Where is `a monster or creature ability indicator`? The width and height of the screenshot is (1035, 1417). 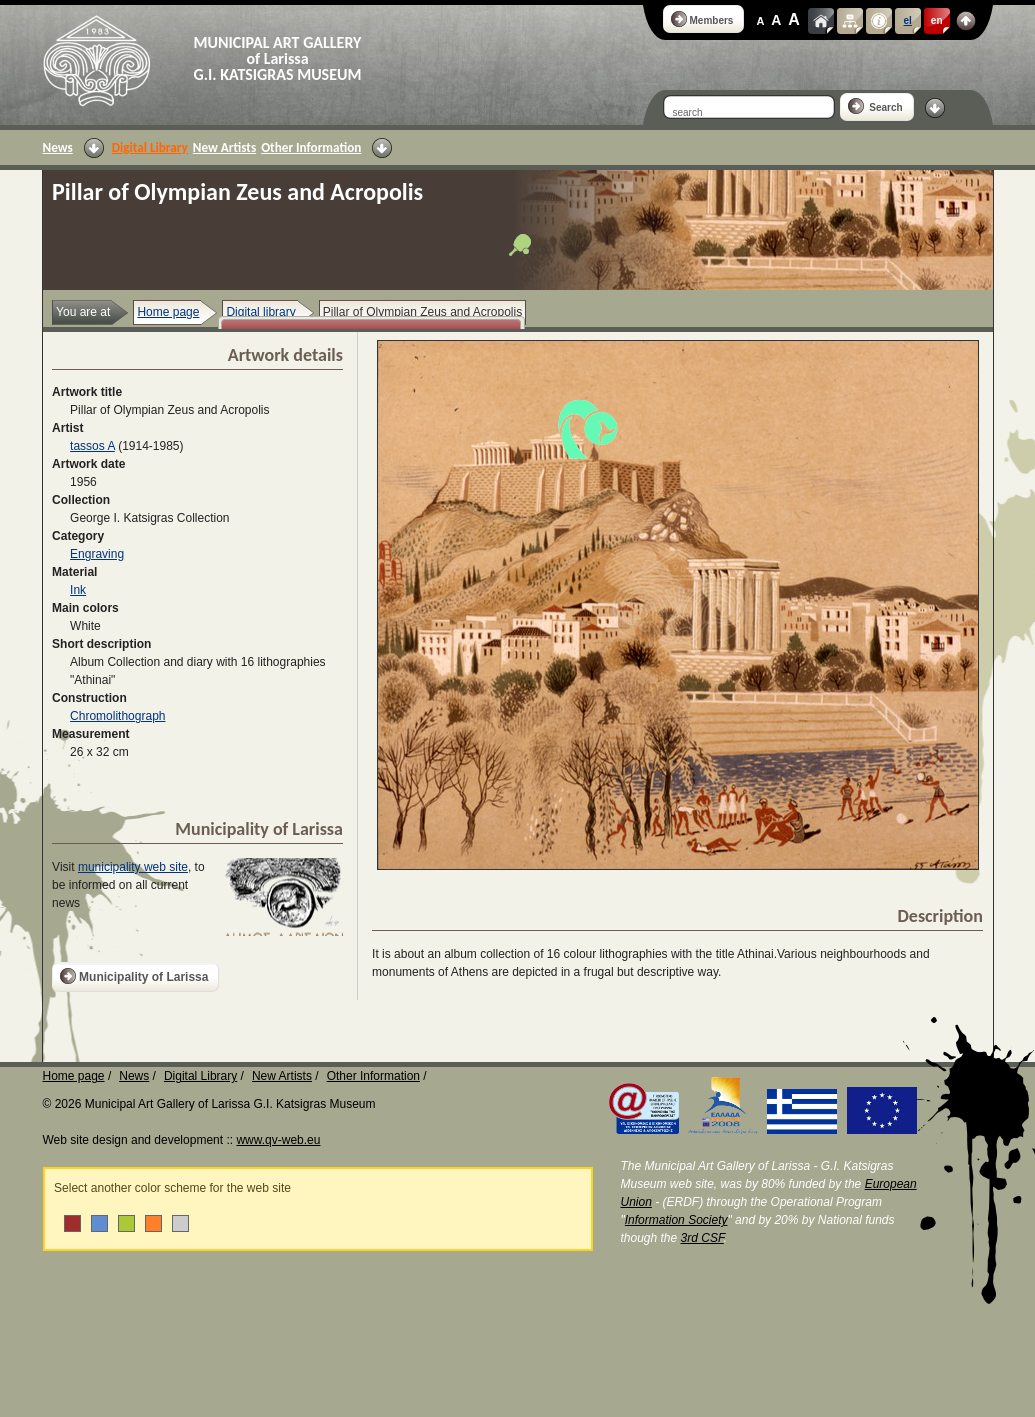 a monster or creature ability indicator is located at coordinates (588, 429).